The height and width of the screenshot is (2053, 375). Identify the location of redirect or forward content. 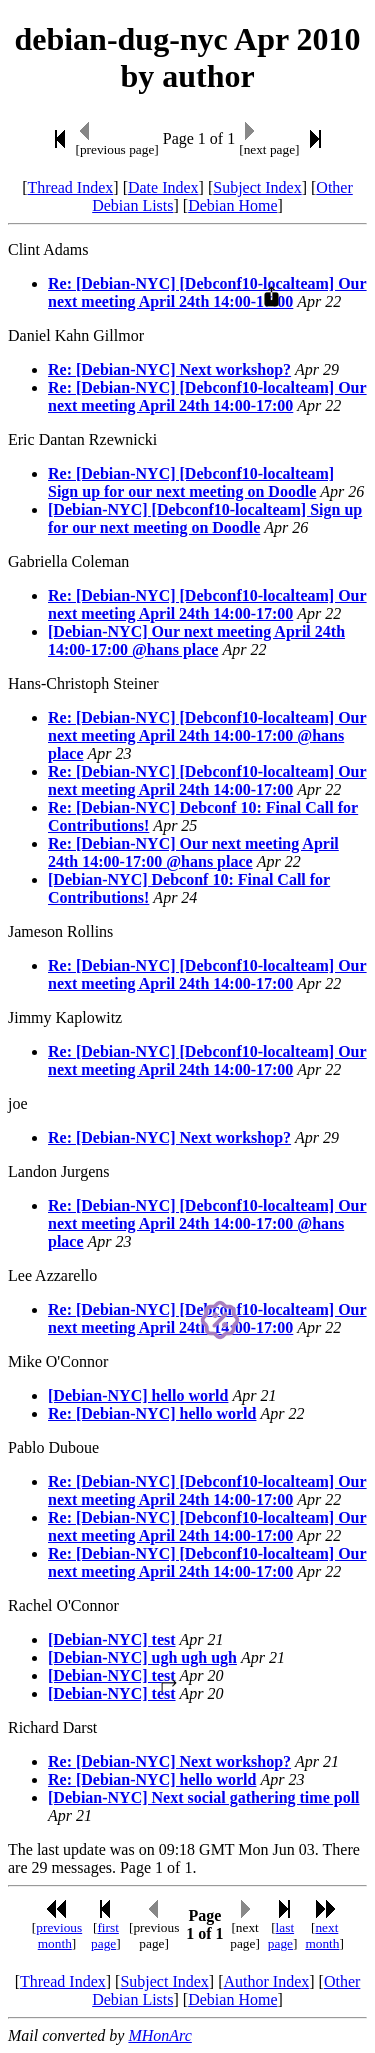
(169, 1686).